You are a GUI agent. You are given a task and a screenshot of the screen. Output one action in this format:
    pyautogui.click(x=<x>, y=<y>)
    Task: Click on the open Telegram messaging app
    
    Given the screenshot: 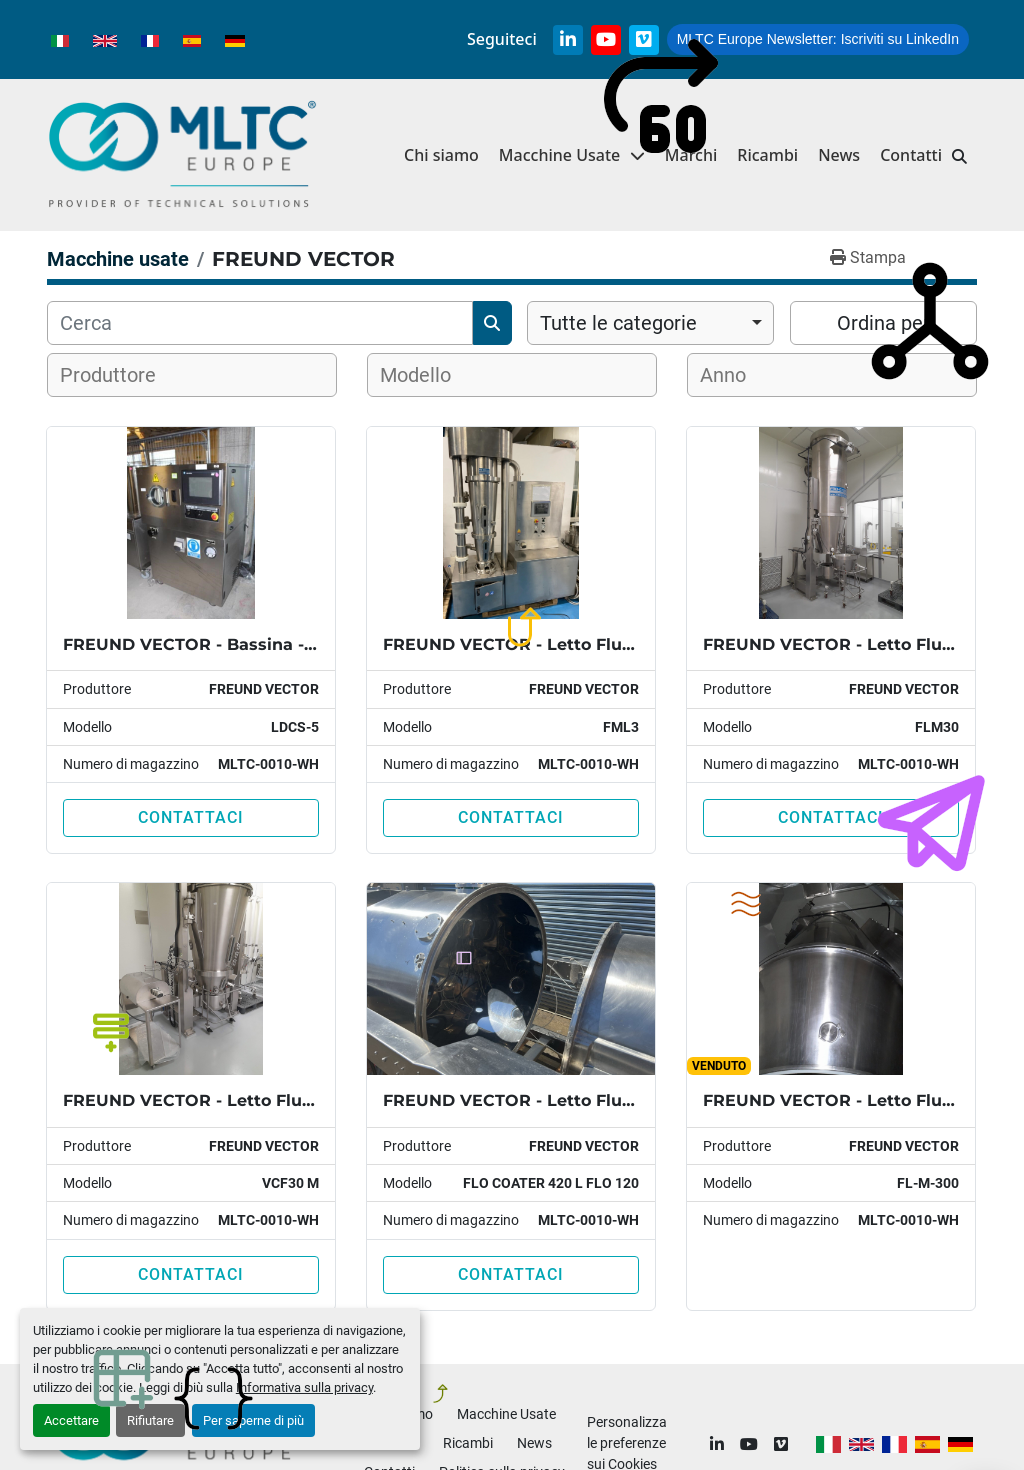 What is the action you would take?
    pyautogui.click(x=935, y=825)
    